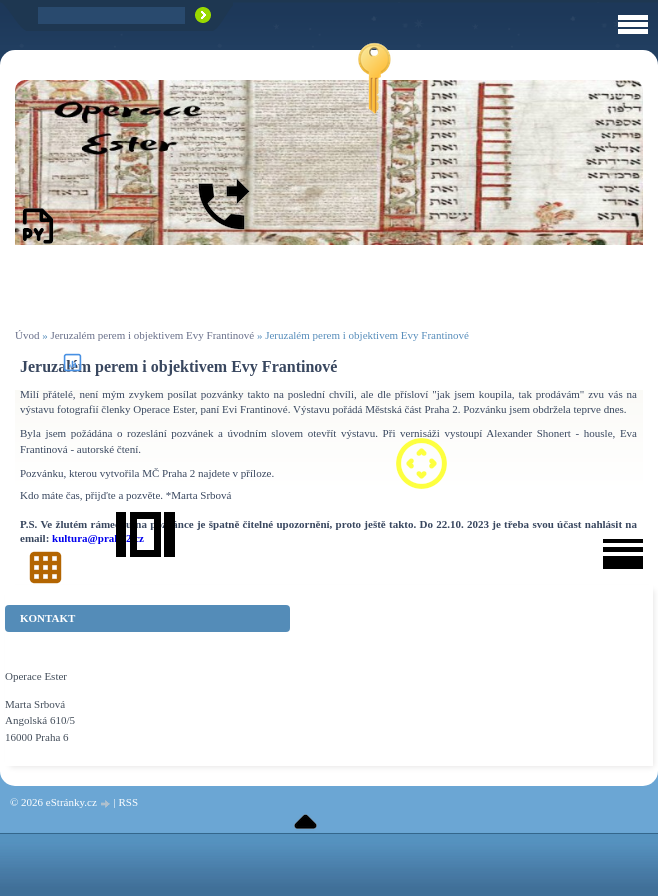 The image size is (658, 896). What do you see at coordinates (221, 206) in the screenshot?
I see `indicates a forwarded call` at bounding box center [221, 206].